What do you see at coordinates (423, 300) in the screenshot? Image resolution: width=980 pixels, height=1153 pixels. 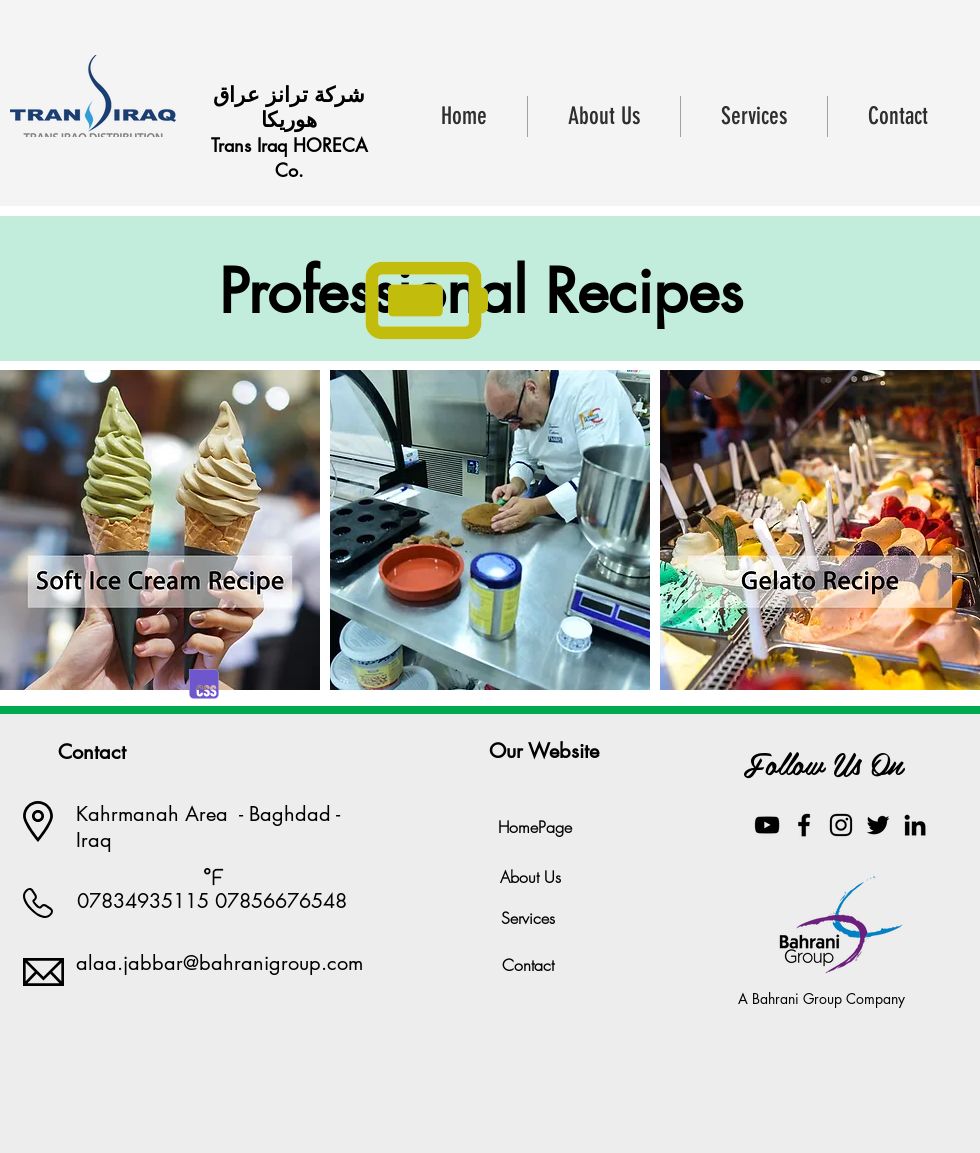 I see `indicates battery level at 75%` at bounding box center [423, 300].